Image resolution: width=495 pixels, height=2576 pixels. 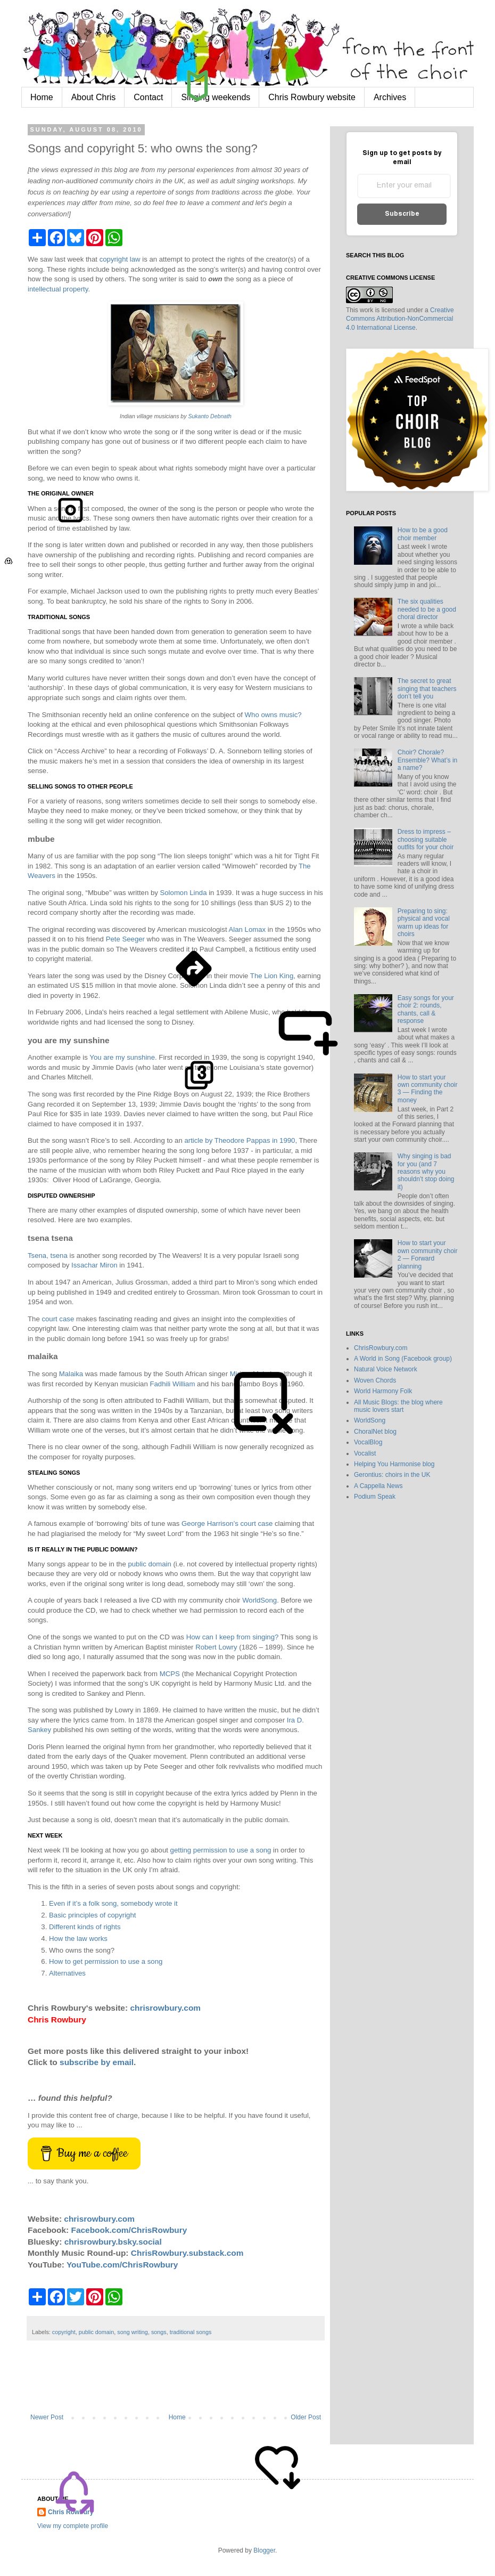 I want to click on view item 3 in a series or collection, so click(x=199, y=1075).